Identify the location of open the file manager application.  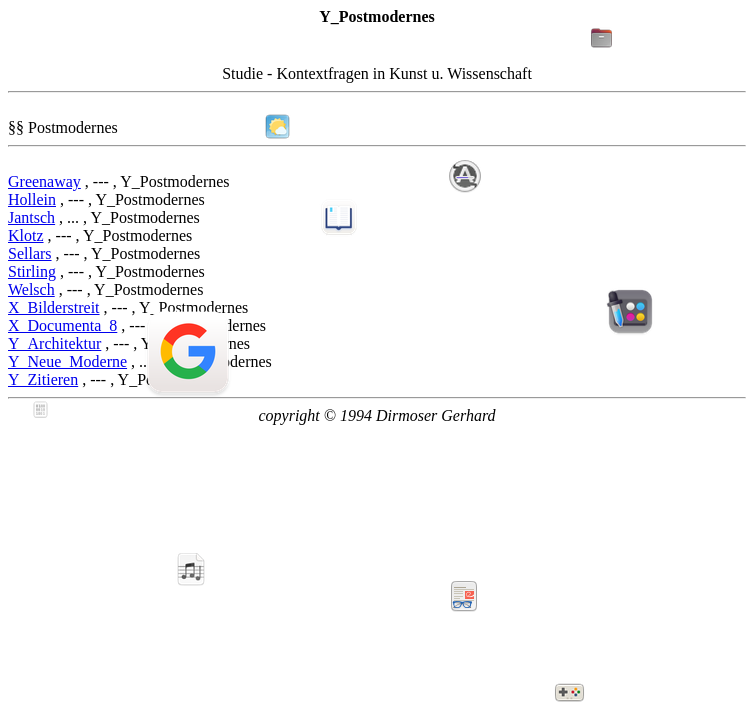
(601, 37).